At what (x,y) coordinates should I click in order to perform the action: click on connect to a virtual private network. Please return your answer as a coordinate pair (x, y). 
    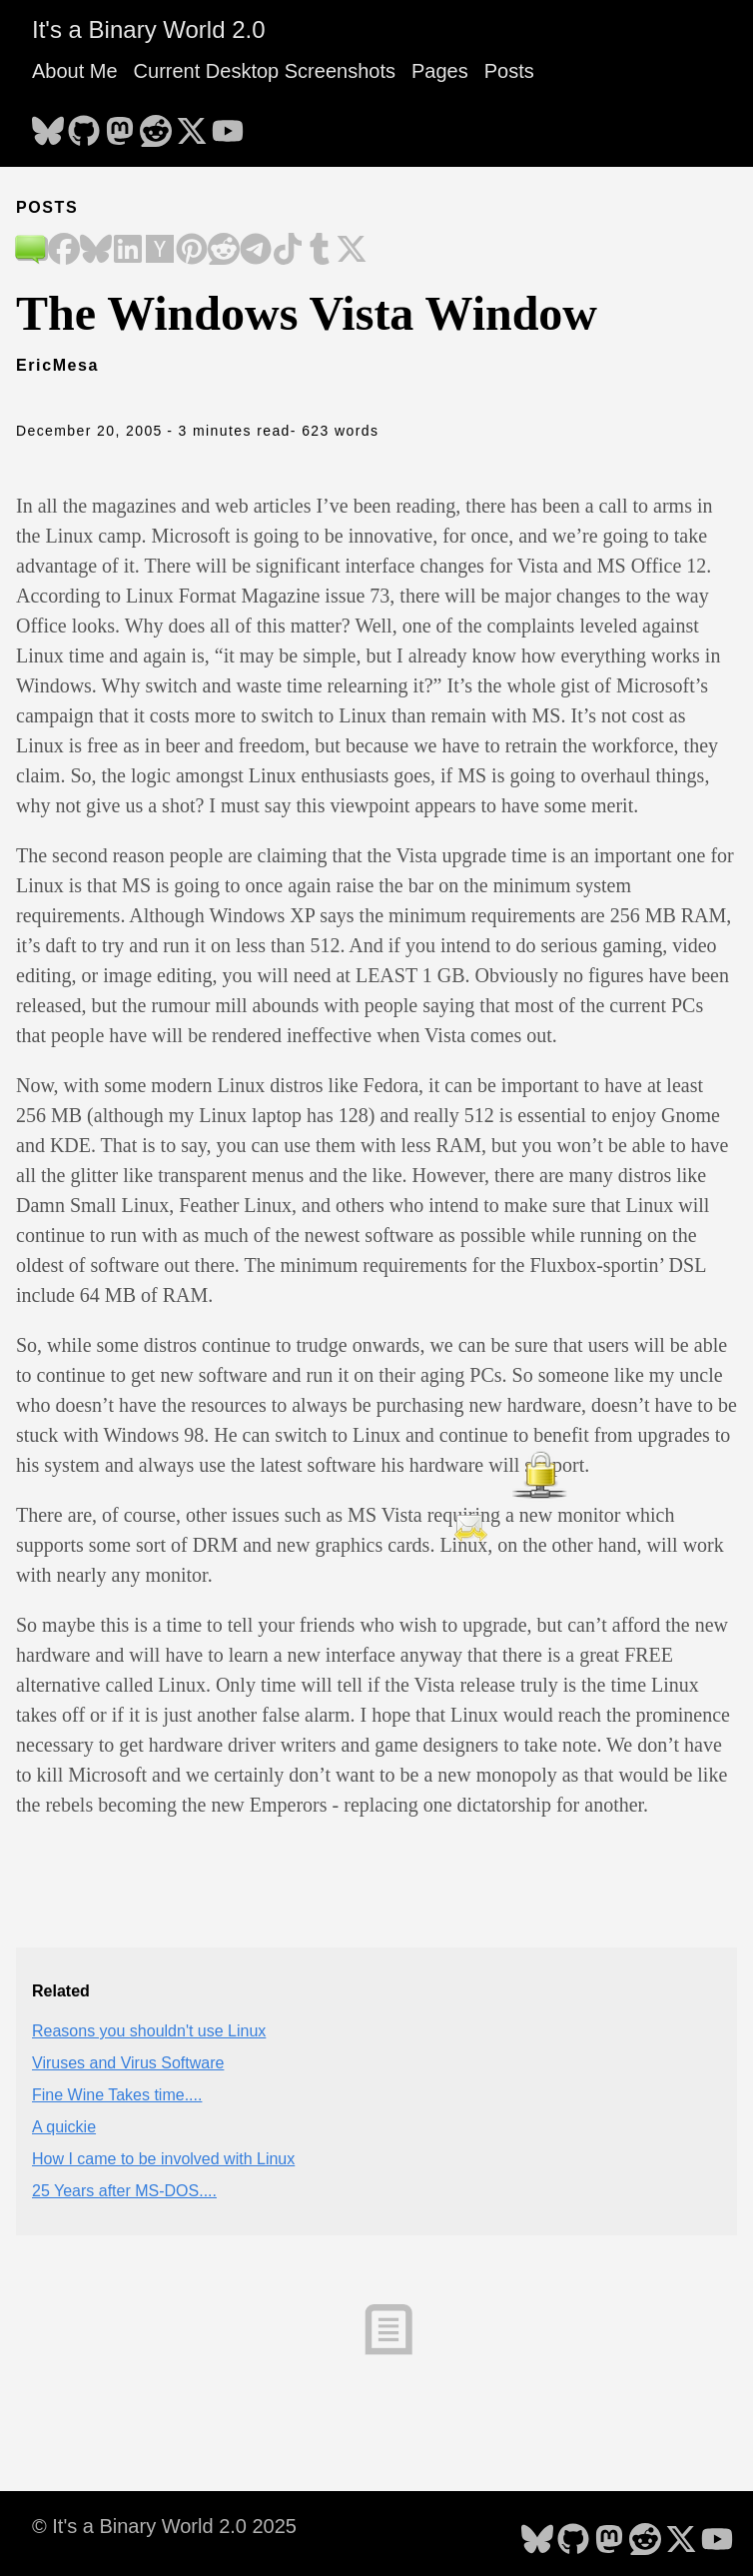
    Looking at the image, I should click on (540, 1475).